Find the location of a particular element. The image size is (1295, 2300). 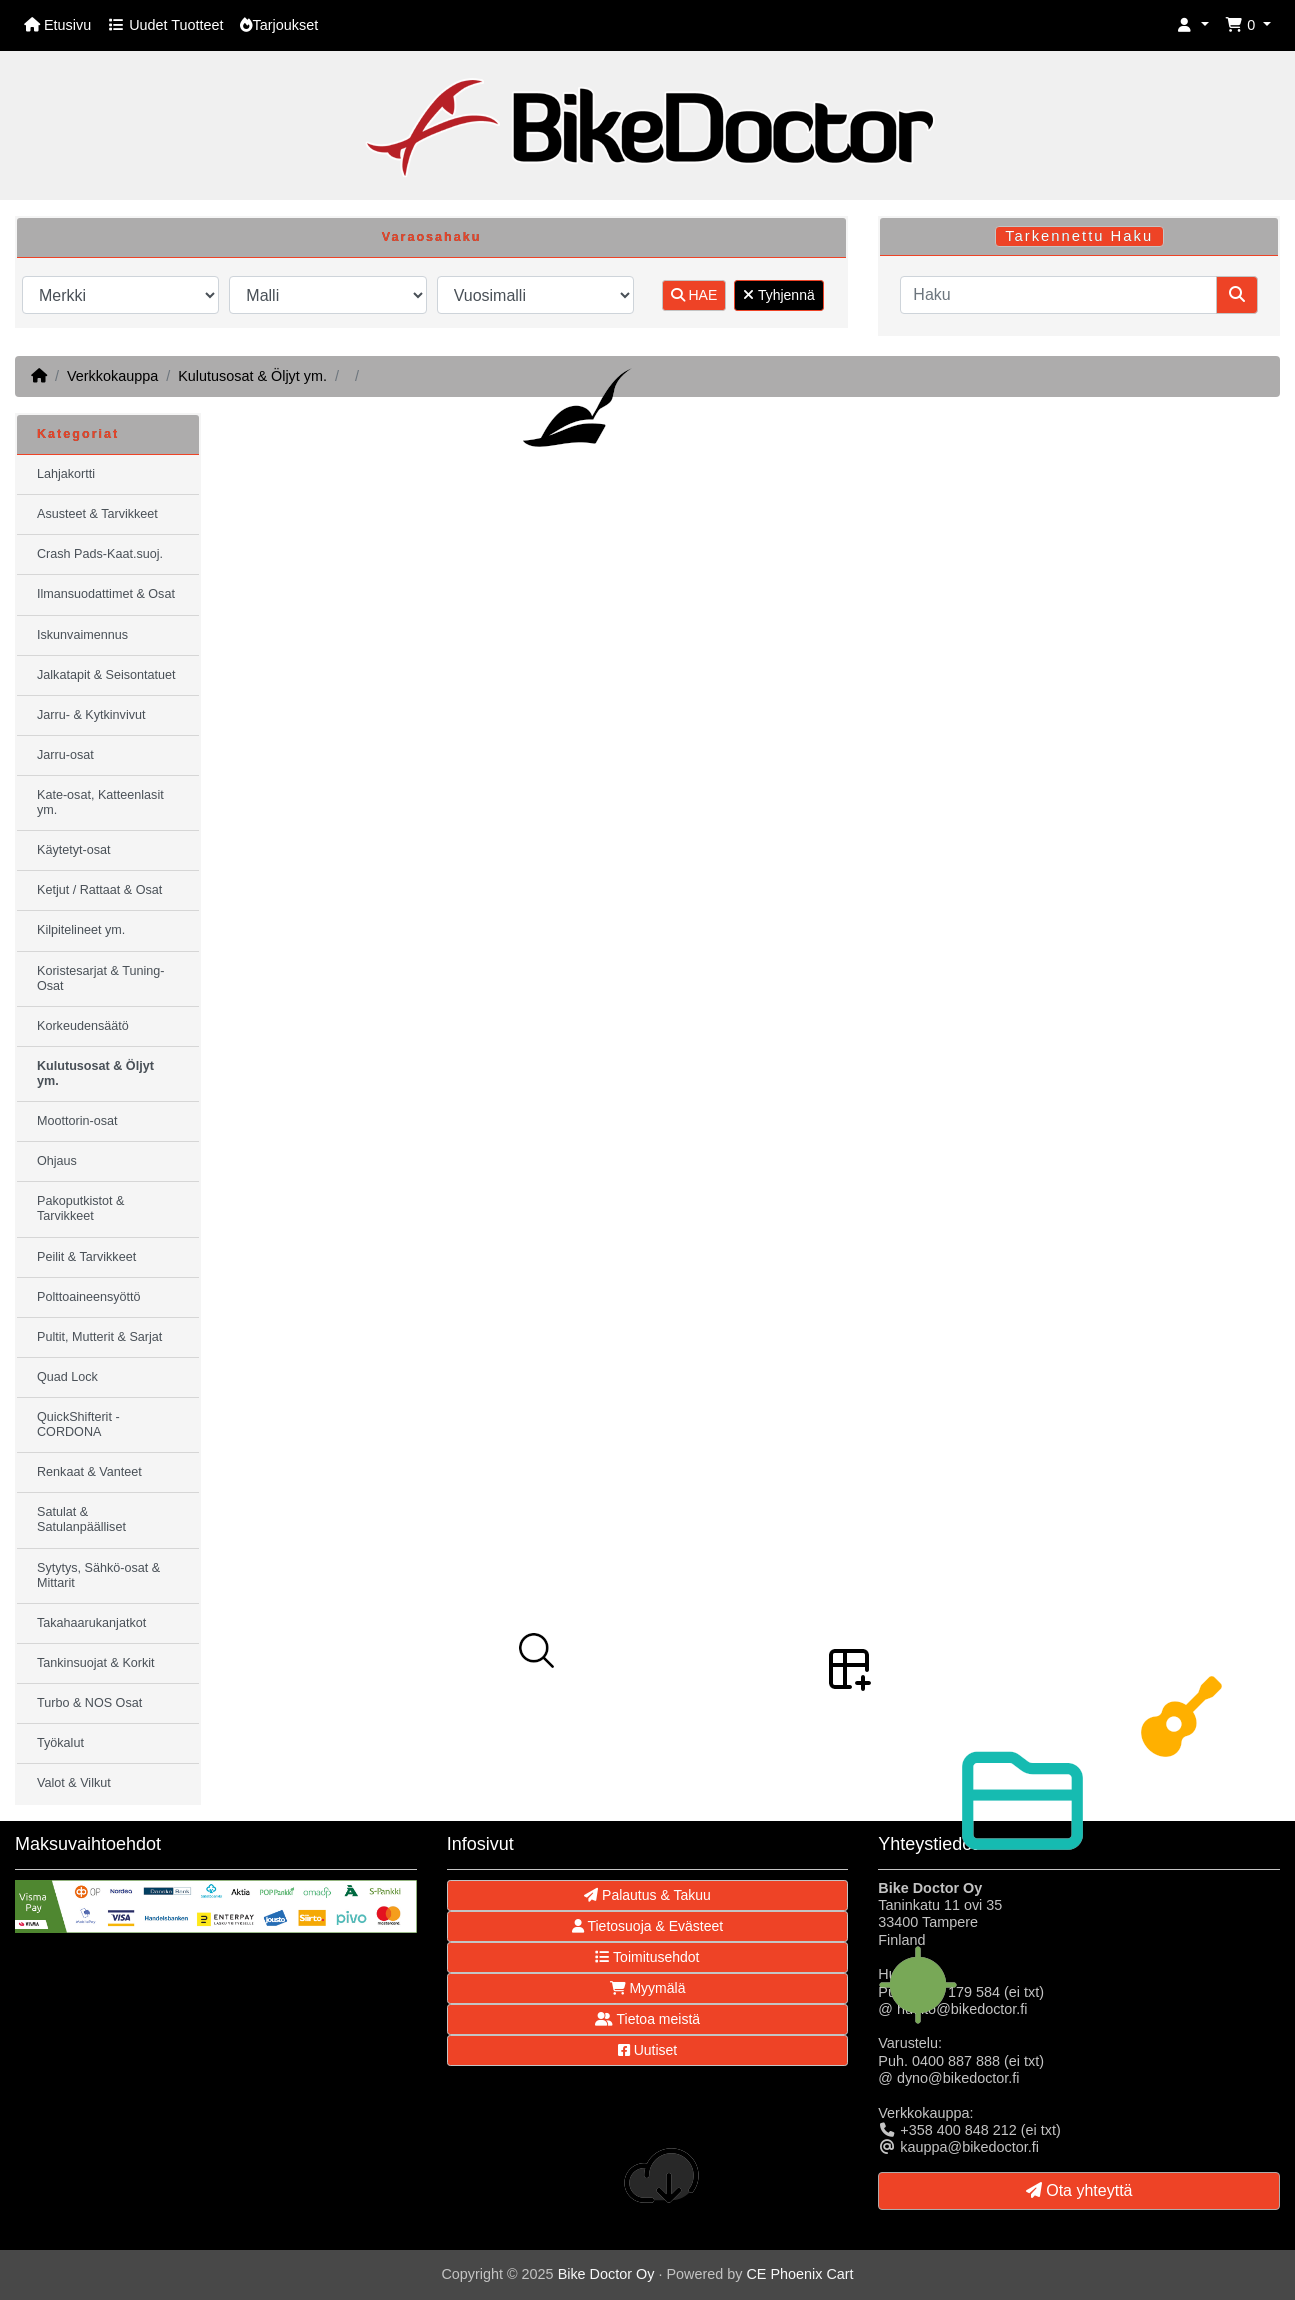

center map on current location is located at coordinates (918, 1985).